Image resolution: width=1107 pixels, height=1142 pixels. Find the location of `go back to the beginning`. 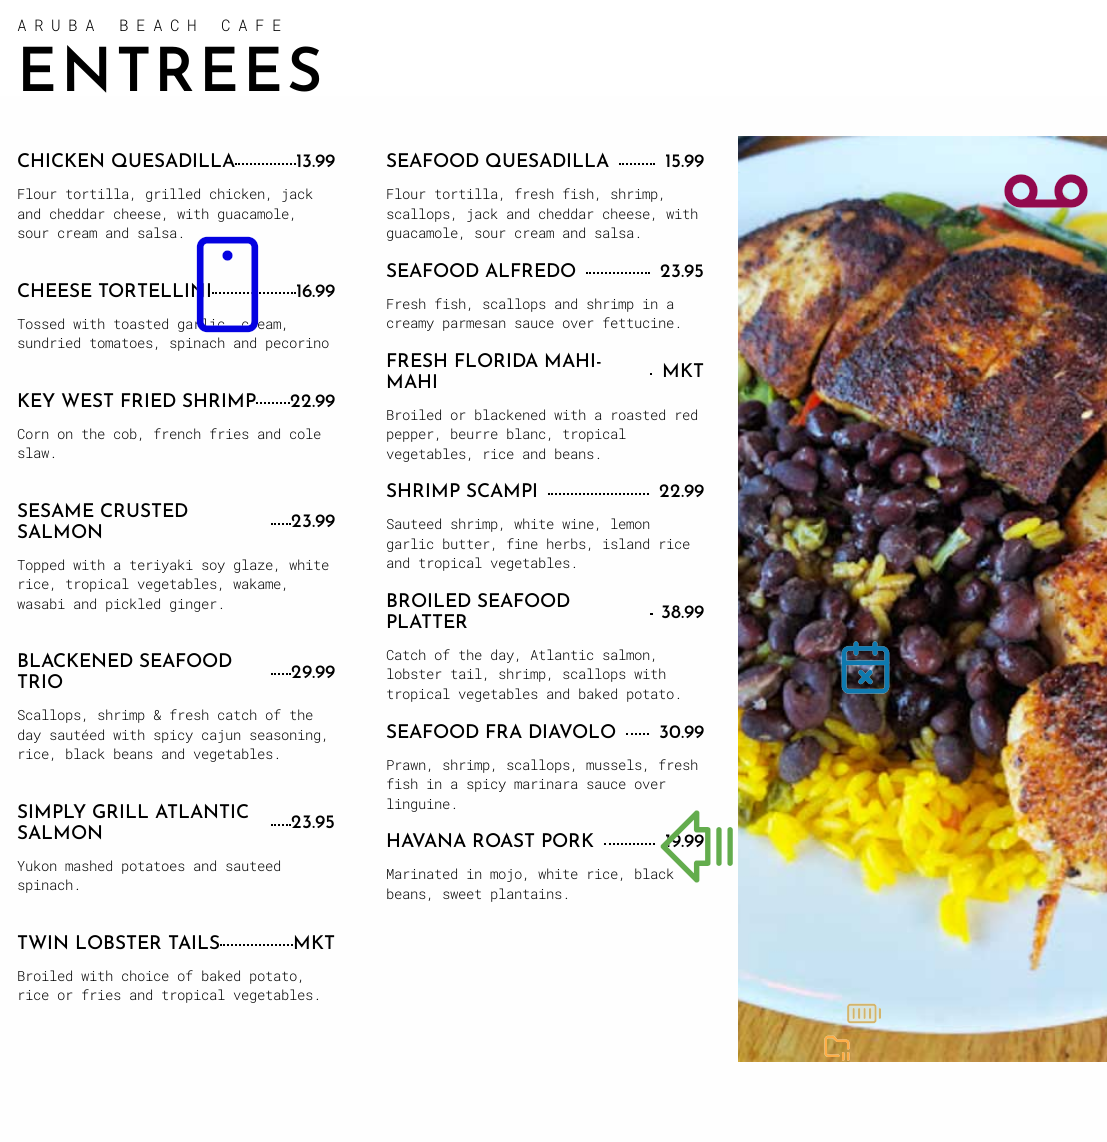

go back to the beginning is located at coordinates (699, 846).